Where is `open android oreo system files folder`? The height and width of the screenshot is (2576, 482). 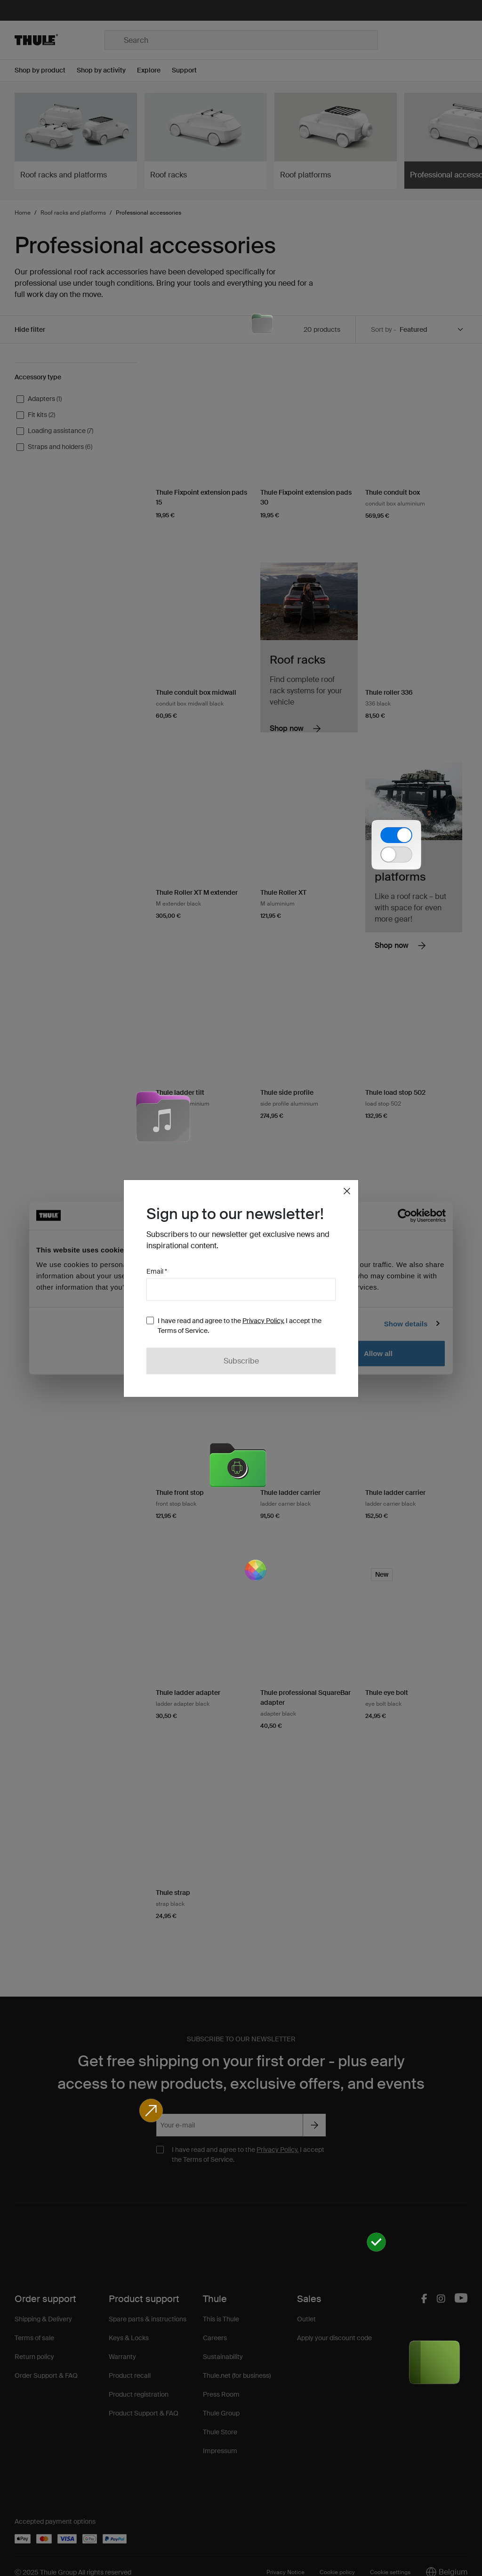 open android oreo system files folder is located at coordinates (238, 1467).